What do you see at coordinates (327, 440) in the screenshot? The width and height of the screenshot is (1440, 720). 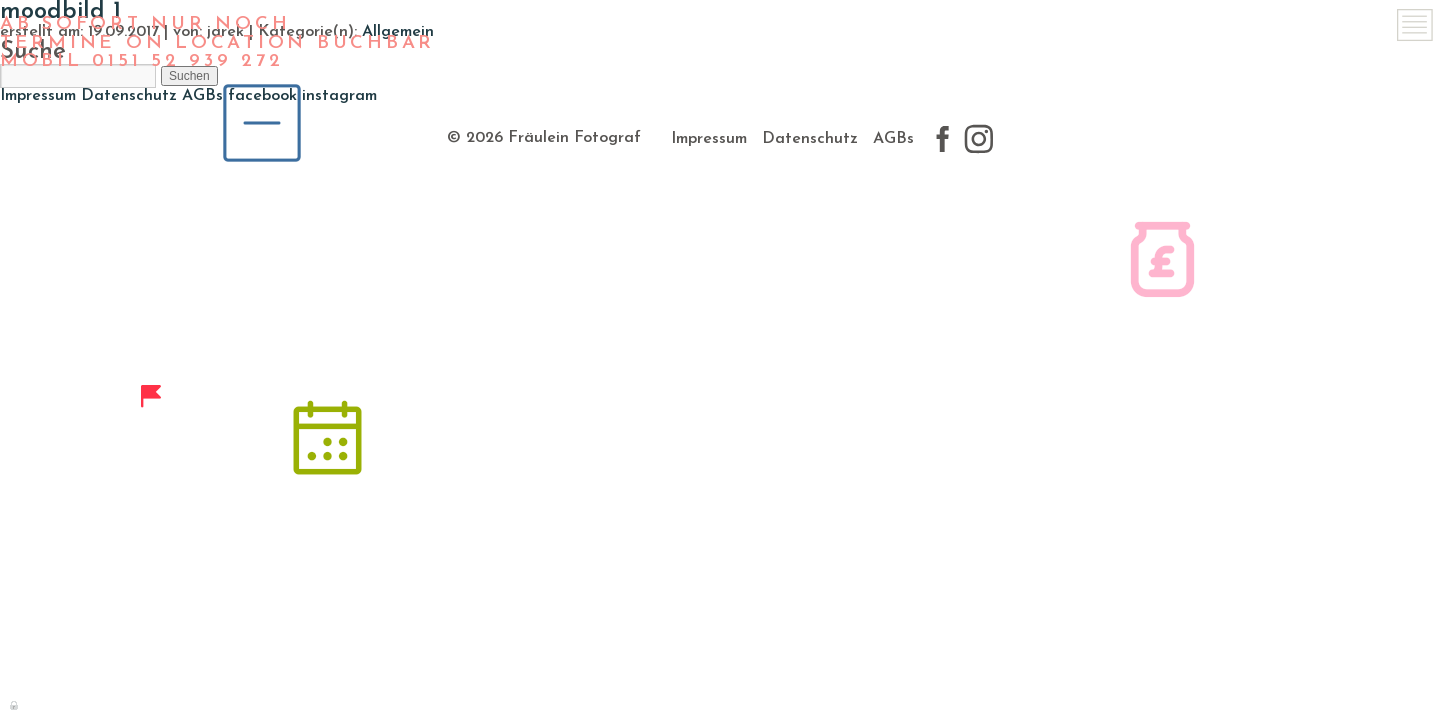 I see `view calendar events` at bounding box center [327, 440].